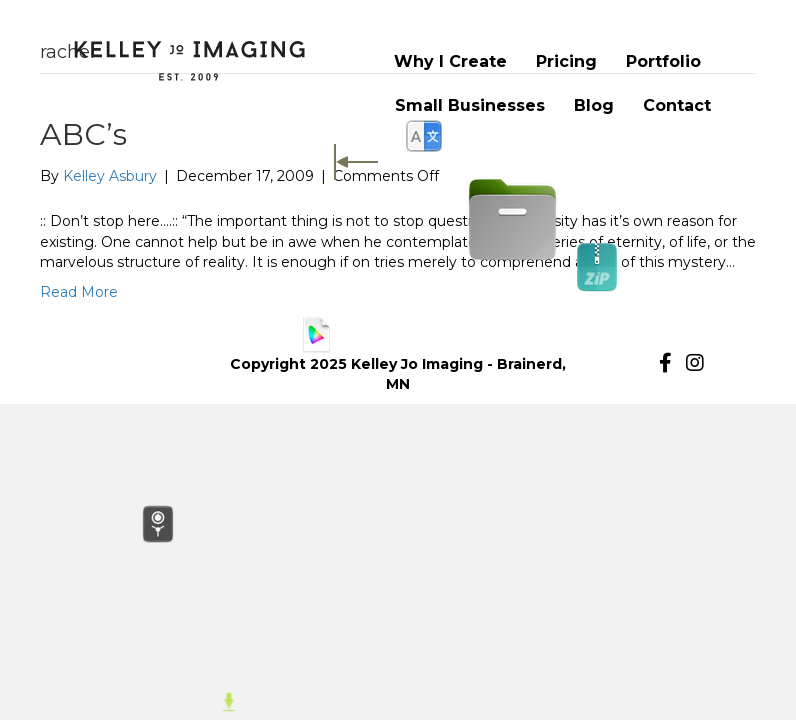 The width and height of the screenshot is (796, 720). What do you see at coordinates (316, 335) in the screenshot?
I see `color profile document for color management` at bounding box center [316, 335].